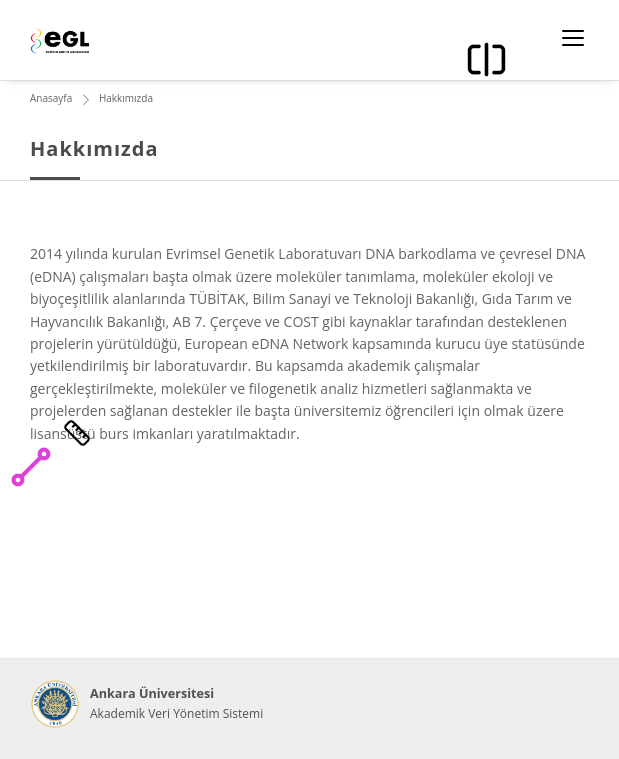 This screenshot has height=759, width=619. What do you see at coordinates (31, 467) in the screenshot?
I see `draw a straight line between two points` at bounding box center [31, 467].